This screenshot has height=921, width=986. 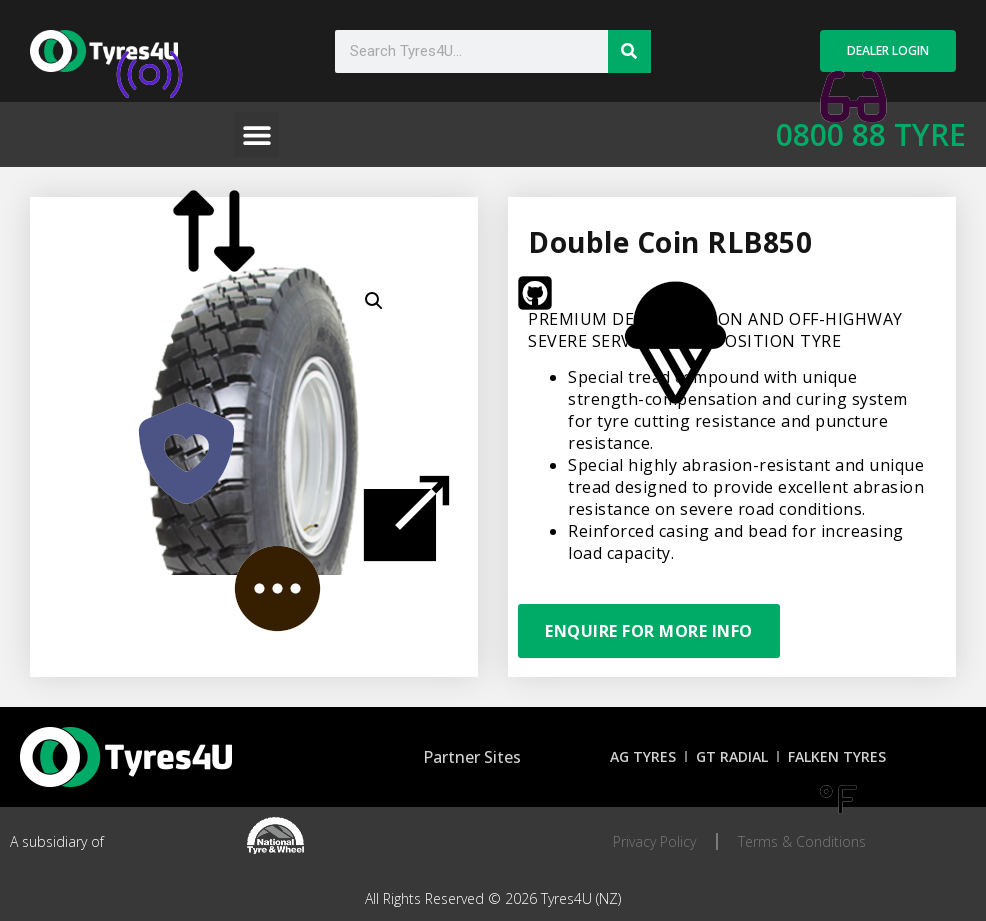 I want to click on display temperature in fahrenheit, so click(x=838, y=799).